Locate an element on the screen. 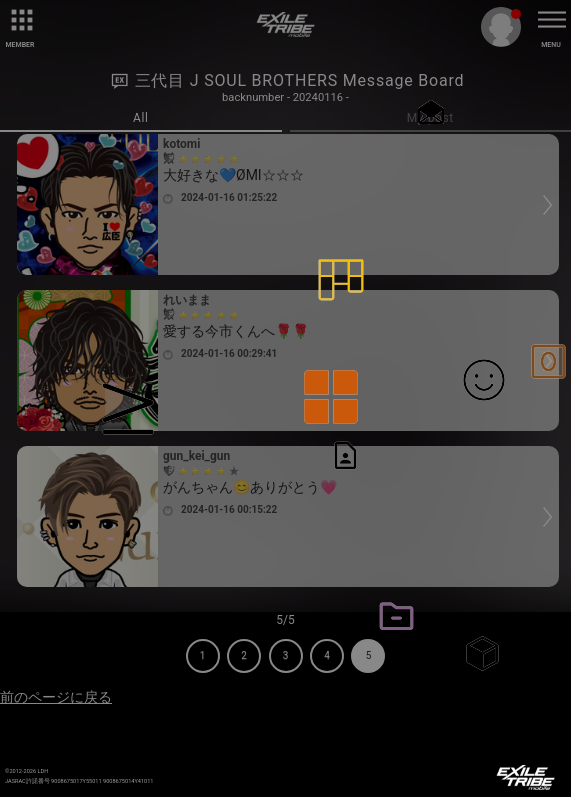 The width and height of the screenshot is (571, 797). view an opened or read email message is located at coordinates (431, 113).